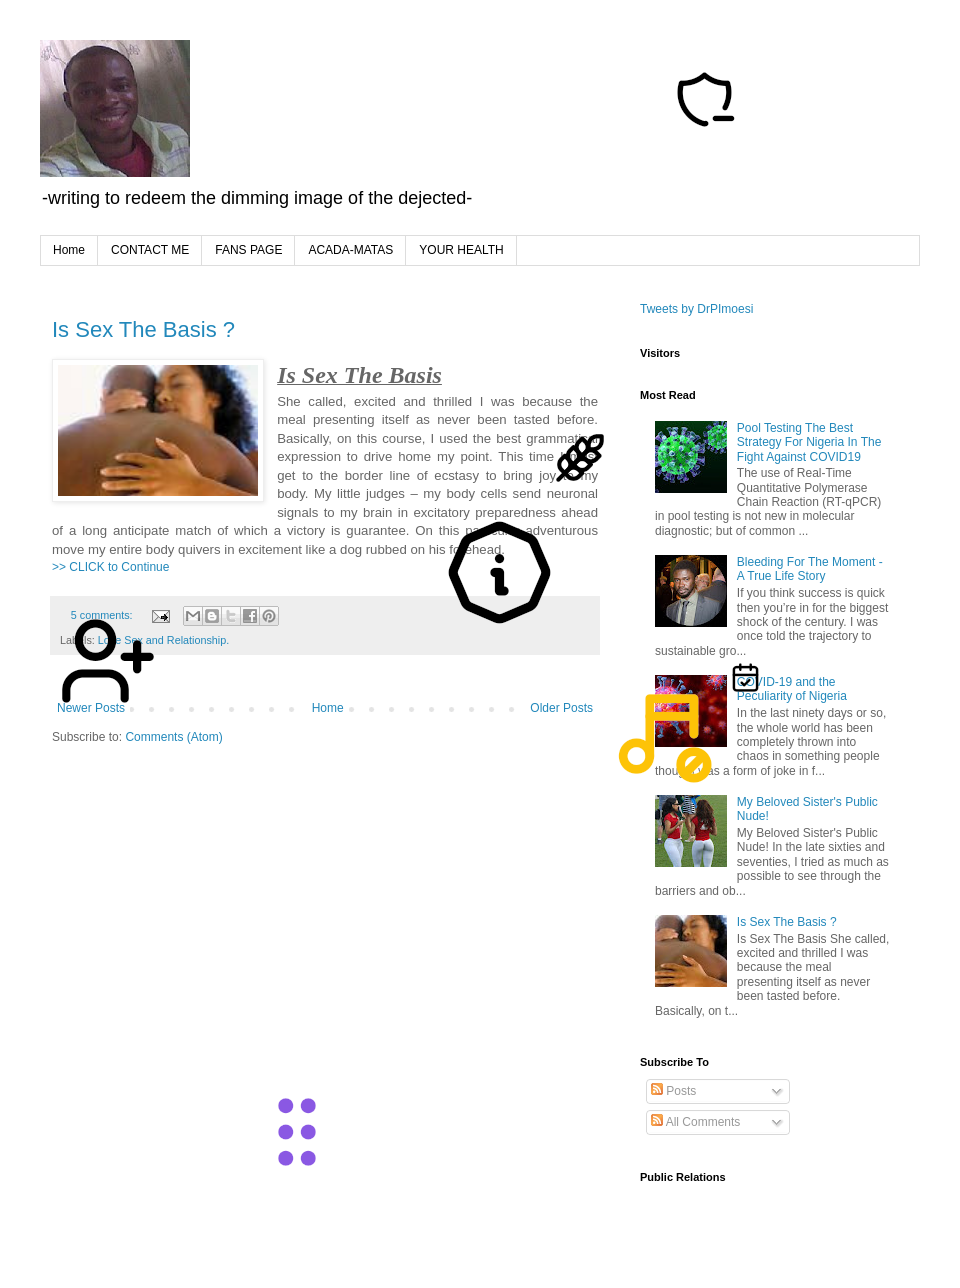  I want to click on view more information or details, so click(499, 572).